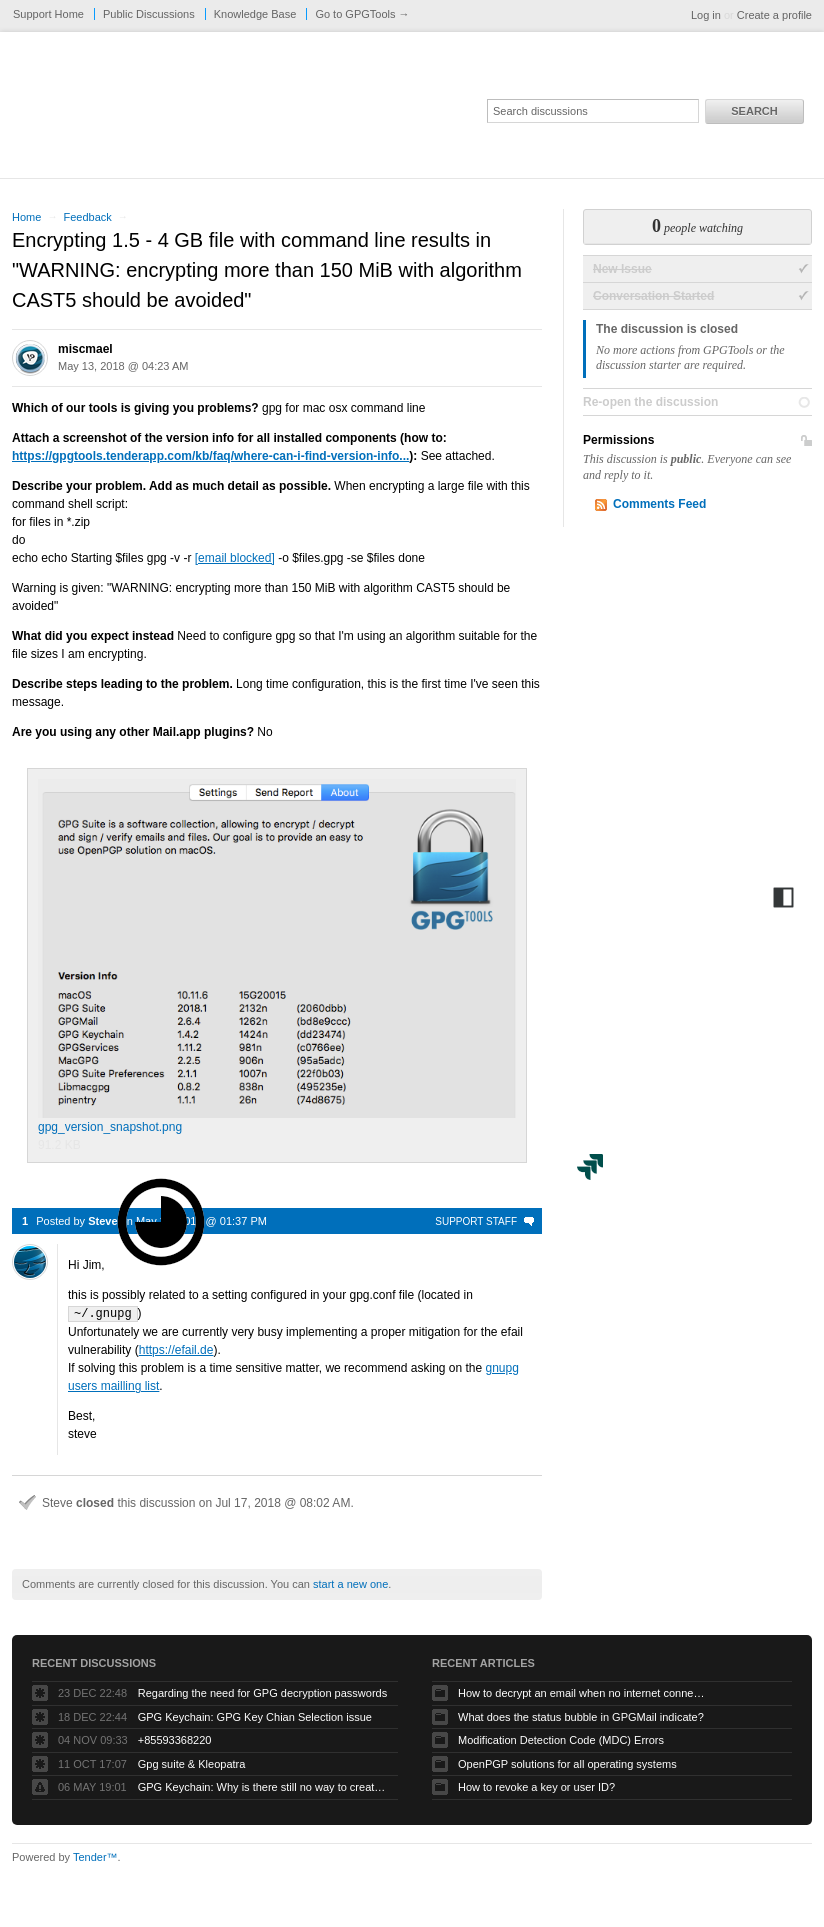 The width and height of the screenshot is (824, 1927). What do you see at coordinates (161, 1222) in the screenshot?
I see `indicates 75% progress complete` at bounding box center [161, 1222].